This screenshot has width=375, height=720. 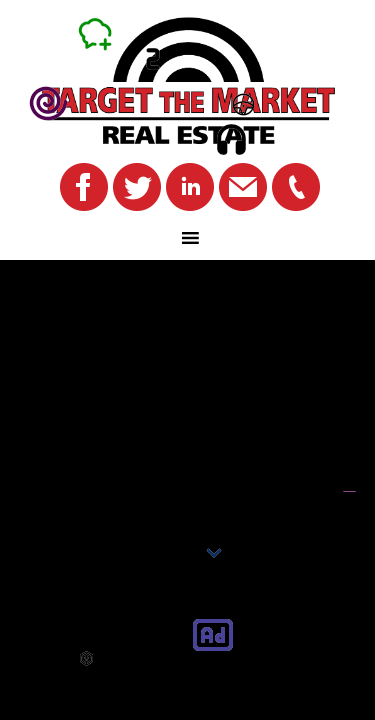 I want to click on start a new conversation, so click(x=94, y=33).